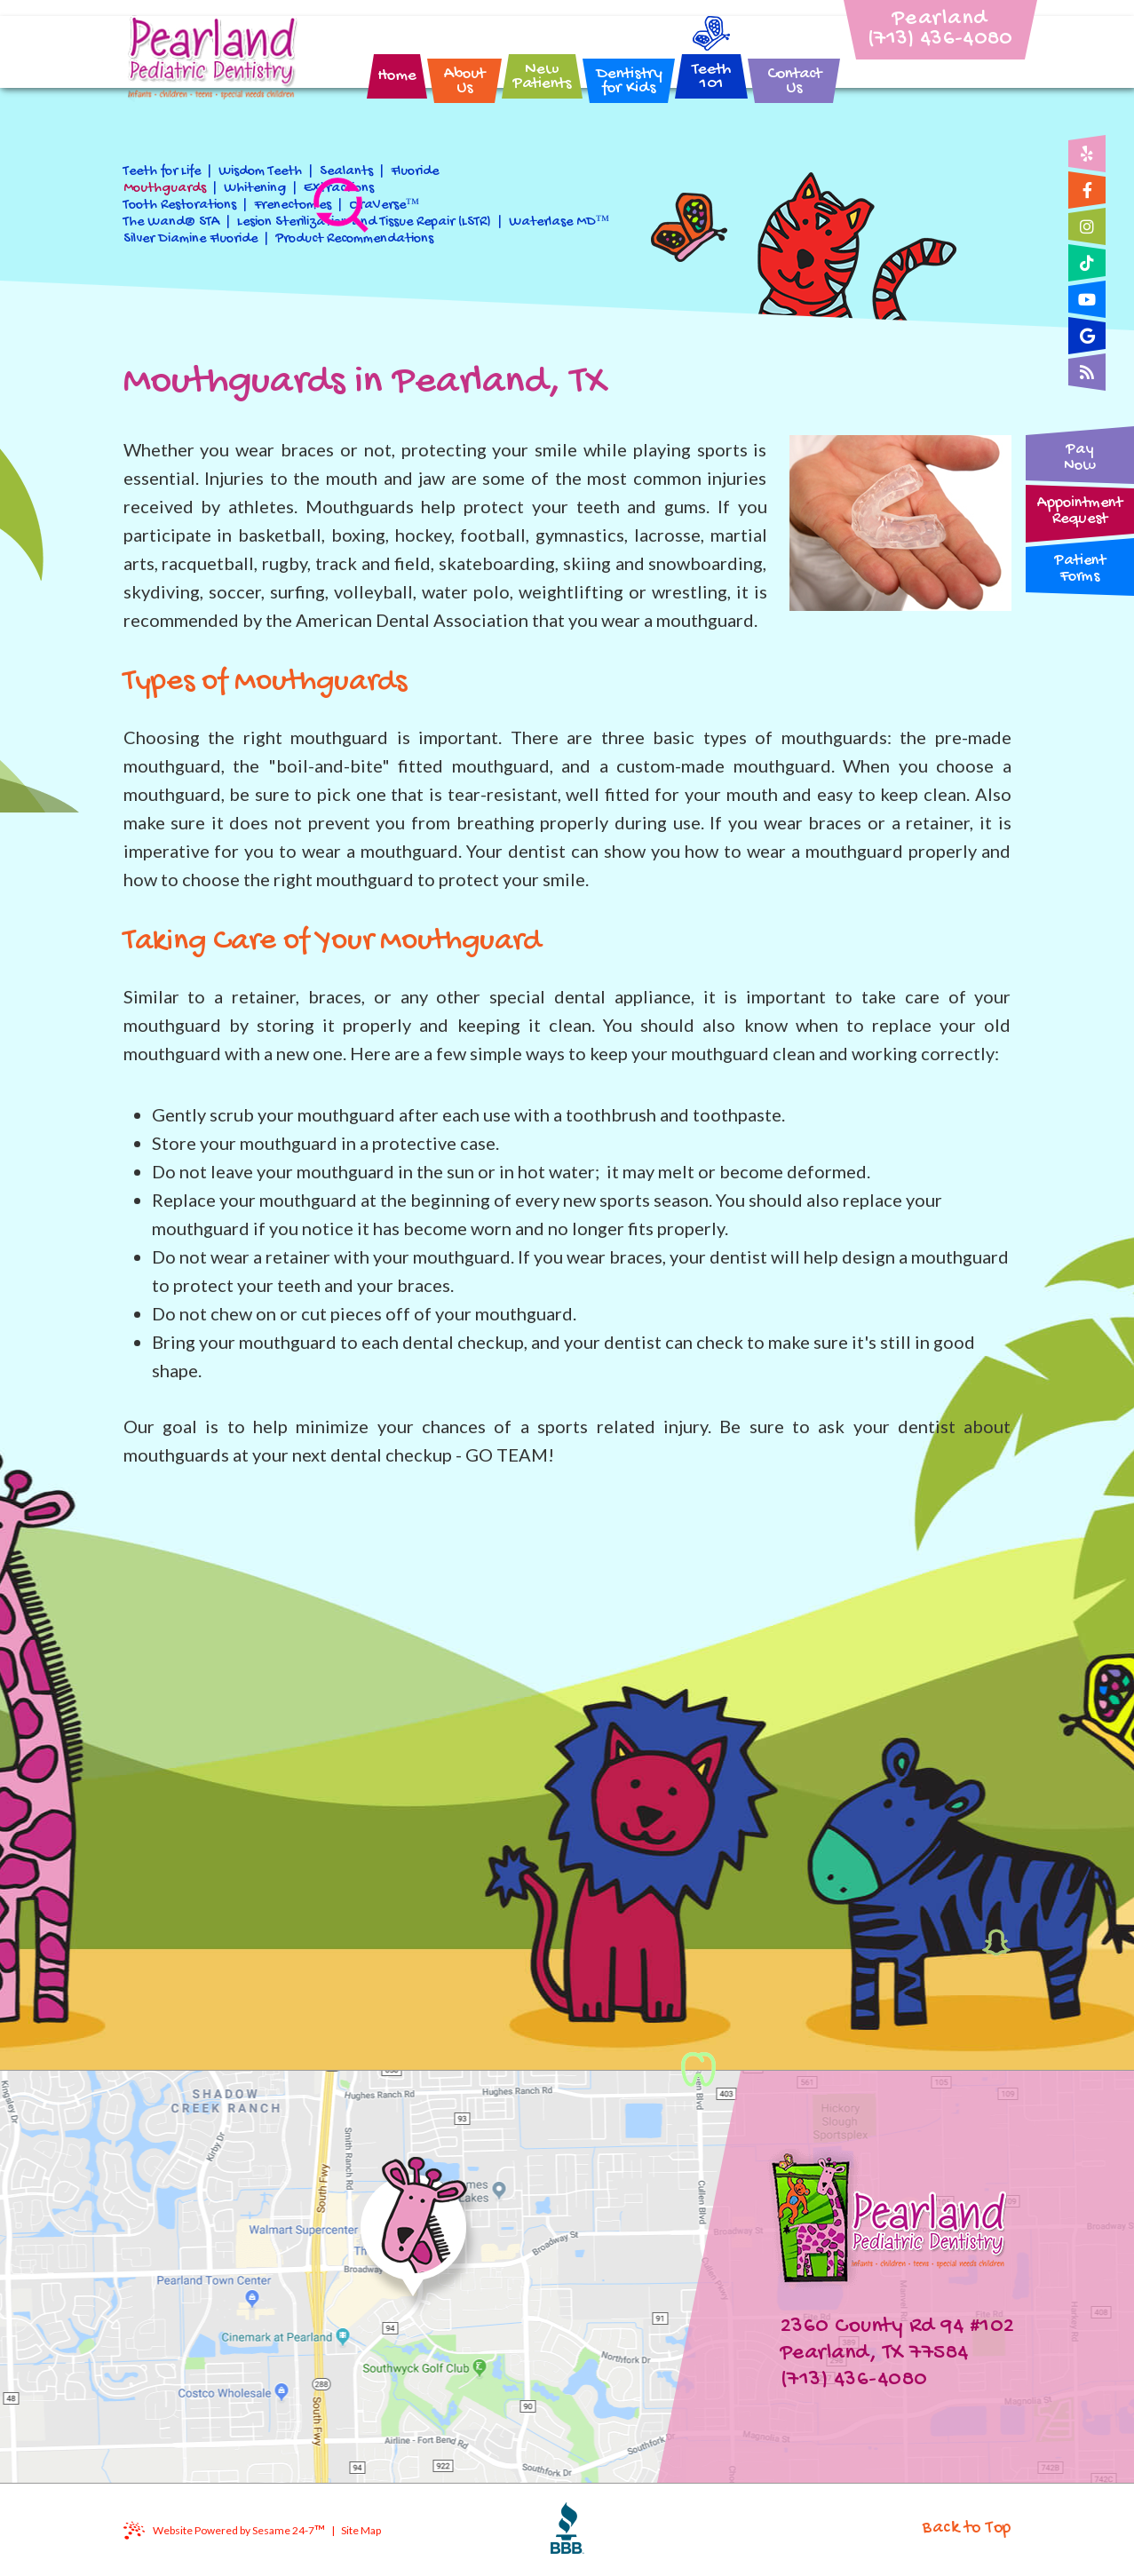  I want to click on find and replace text in a document, so click(340, 204).